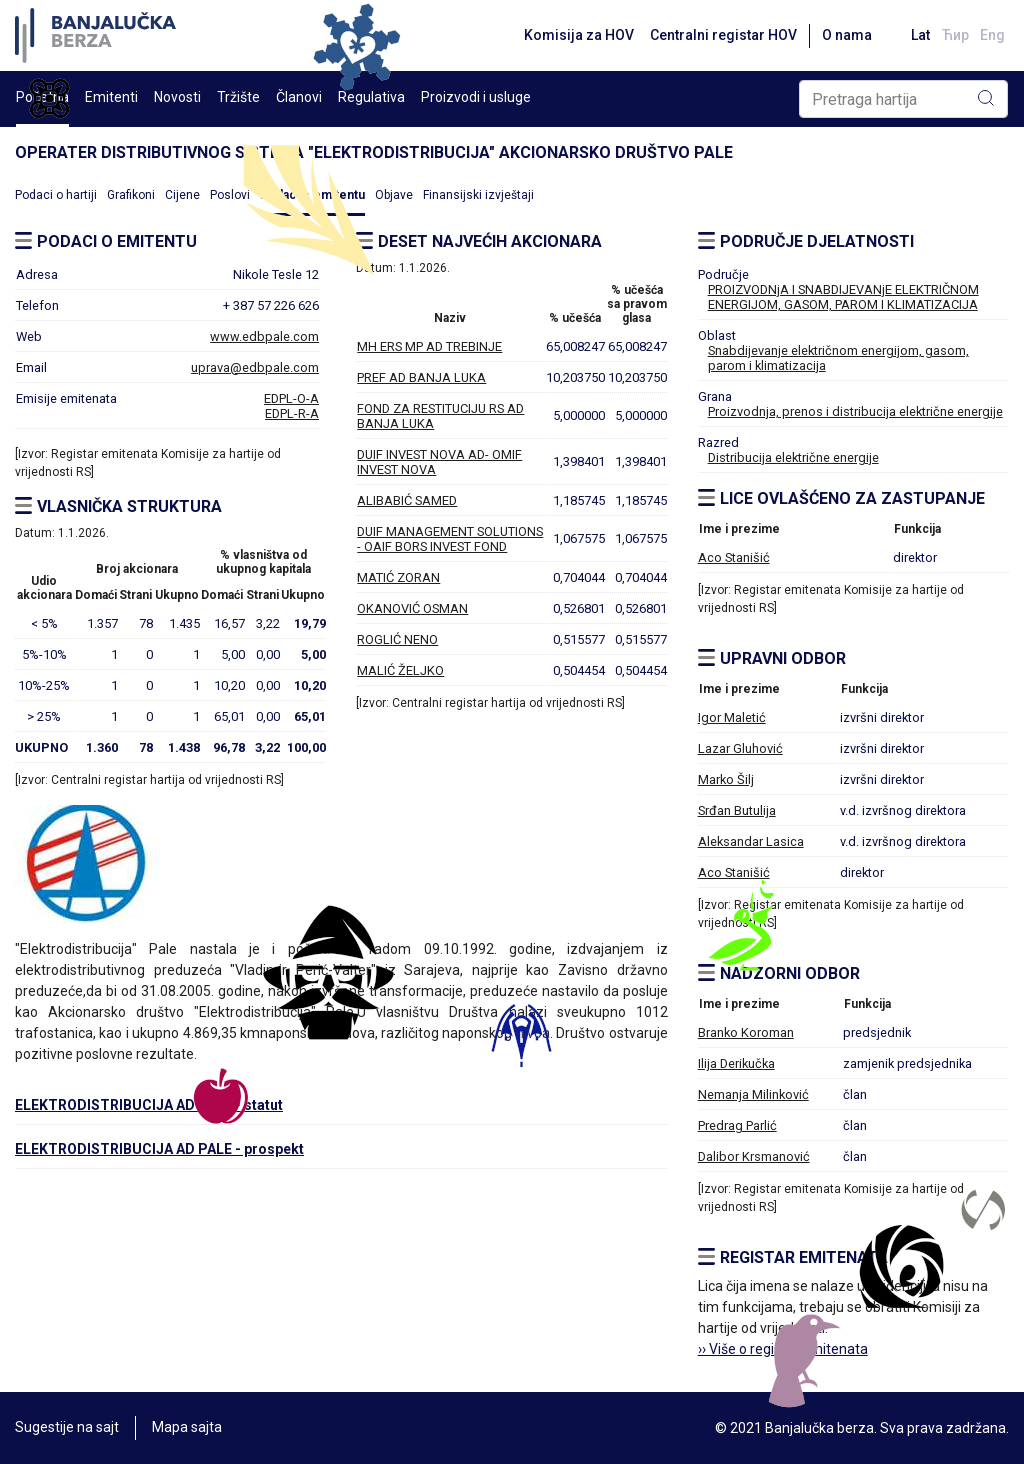  I want to click on damaged or broken projectile indicator, so click(308, 209).